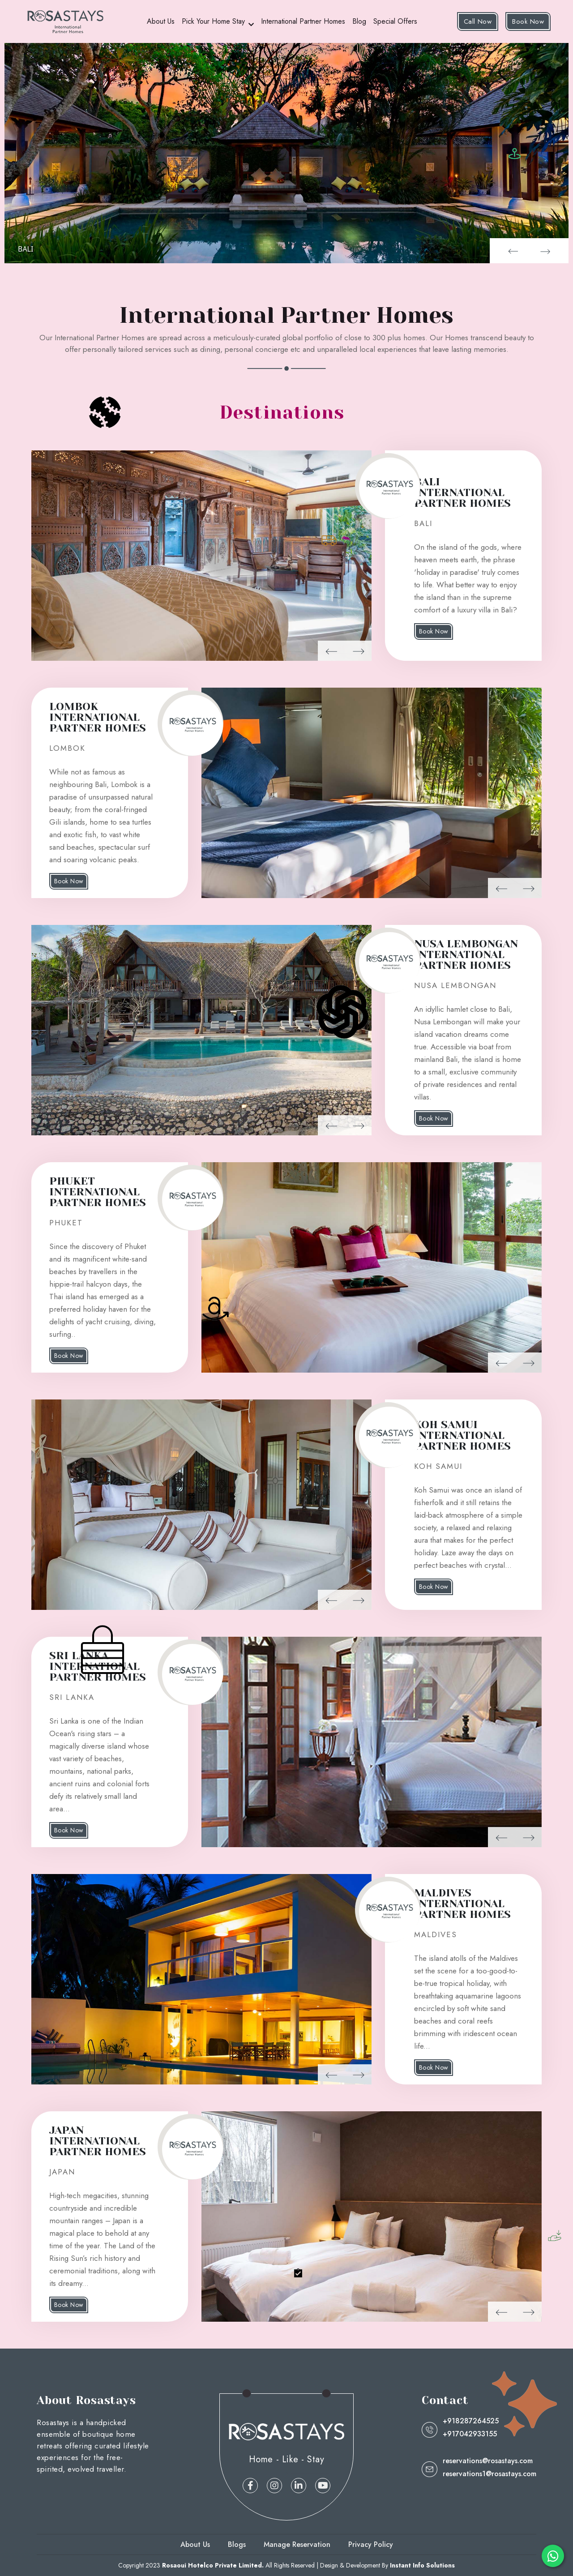  Describe the element at coordinates (514, 154) in the screenshot. I see `view location area or radius` at that location.